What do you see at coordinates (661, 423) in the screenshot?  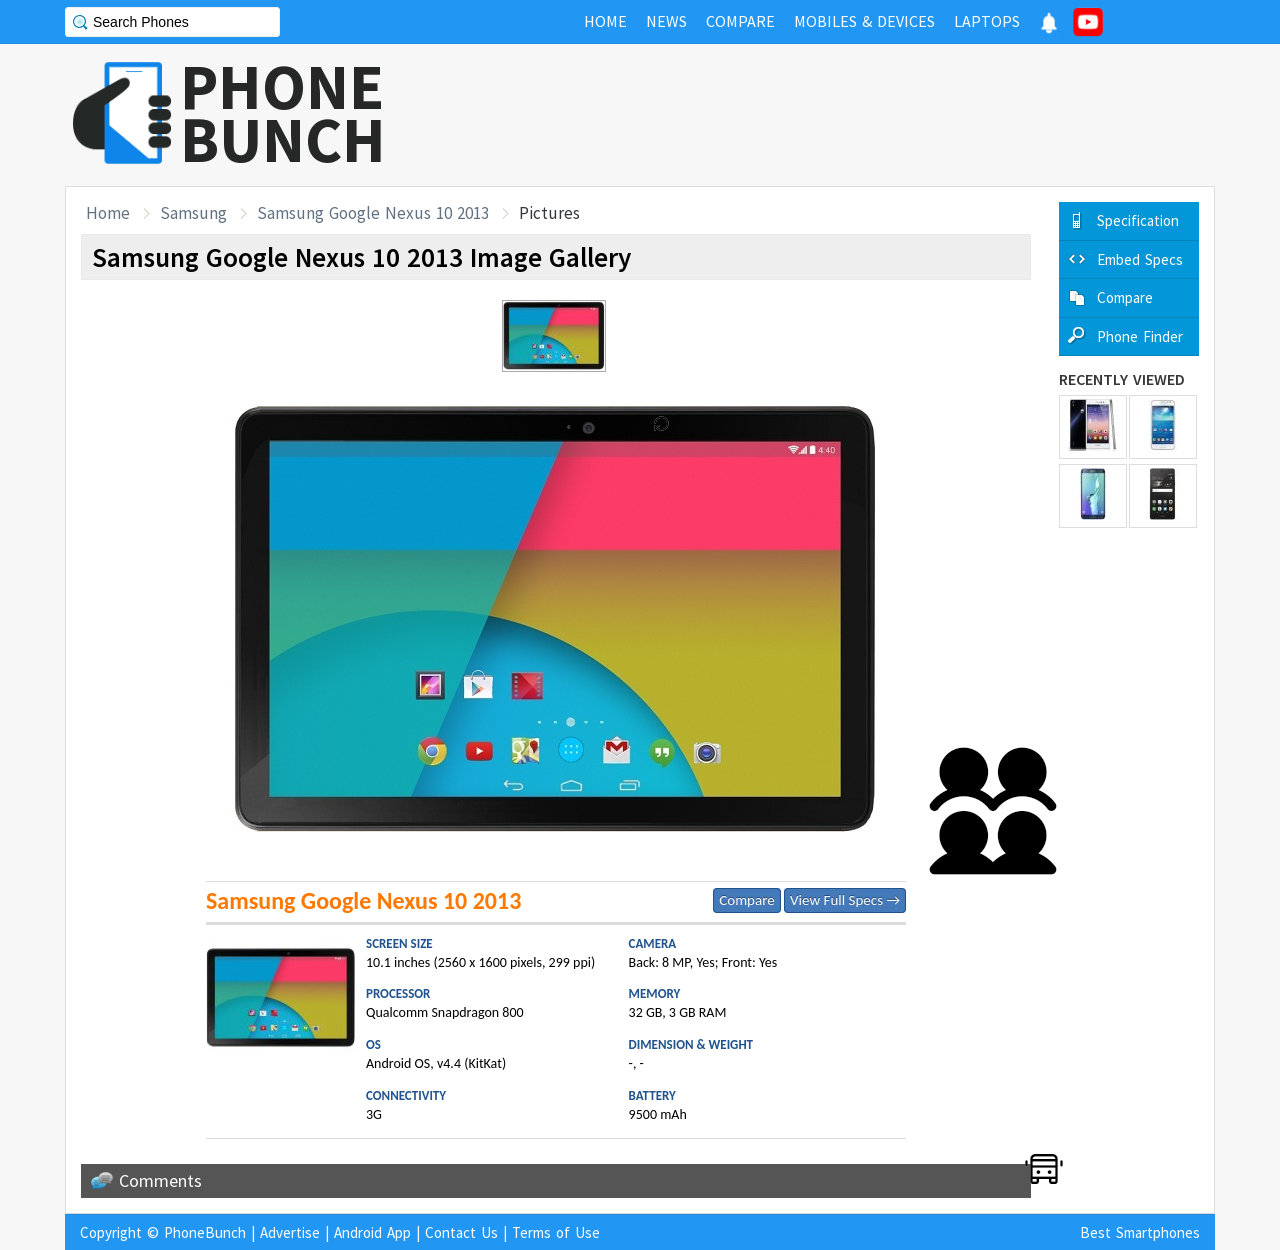 I see `rotate image or content clockwise` at bounding box center [661, 423].